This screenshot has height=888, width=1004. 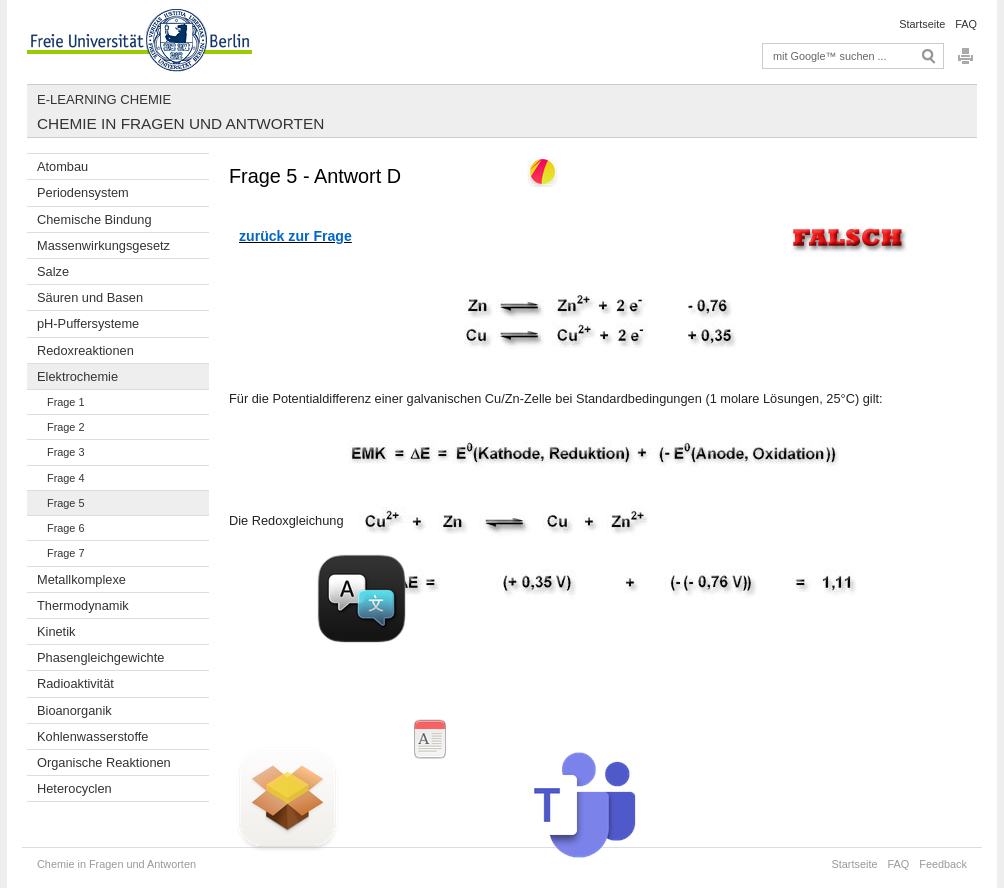 What do you see at coordinates (542, 171) in the screenshot?
I see `open gravit designer app` at bounding box center [542, 171].